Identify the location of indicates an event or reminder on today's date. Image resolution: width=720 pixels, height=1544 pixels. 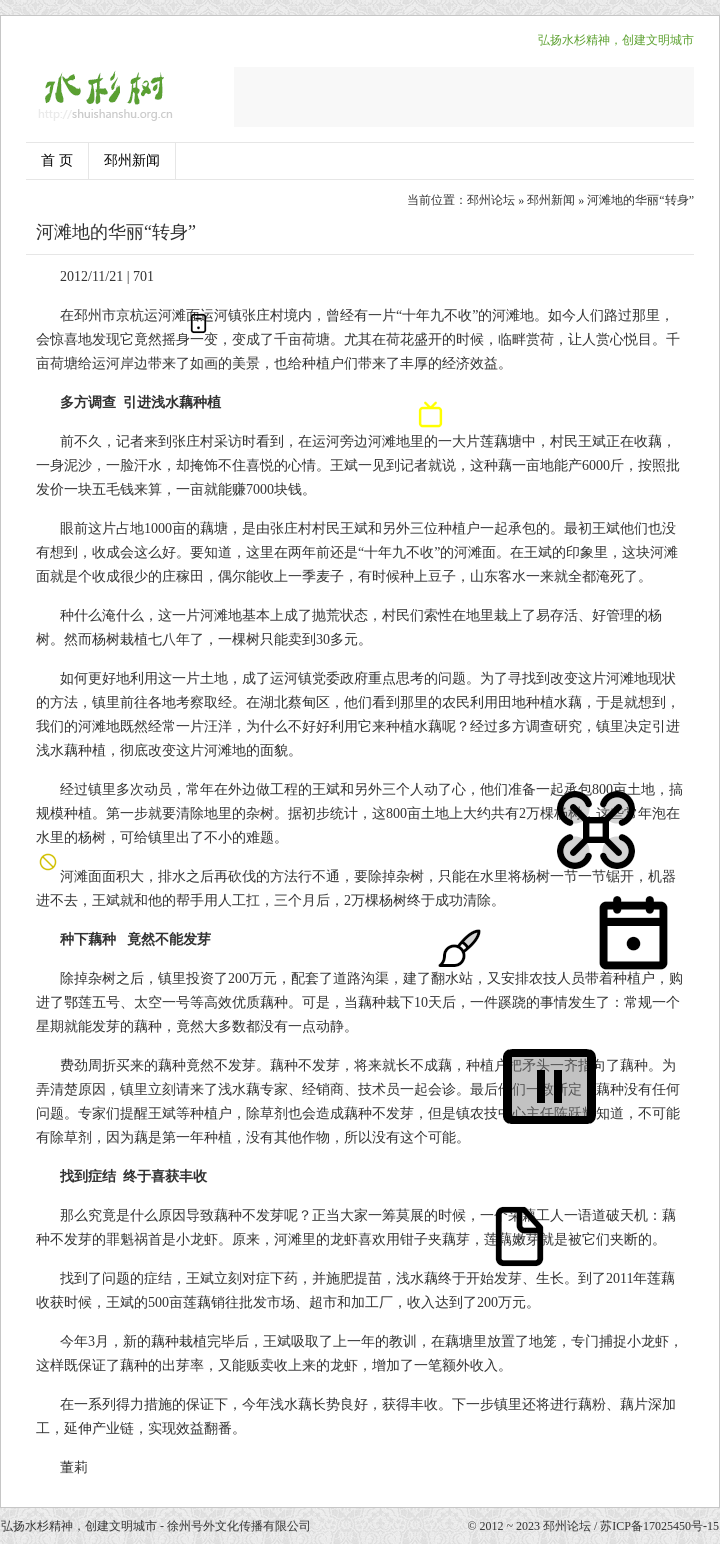
(633, 935).